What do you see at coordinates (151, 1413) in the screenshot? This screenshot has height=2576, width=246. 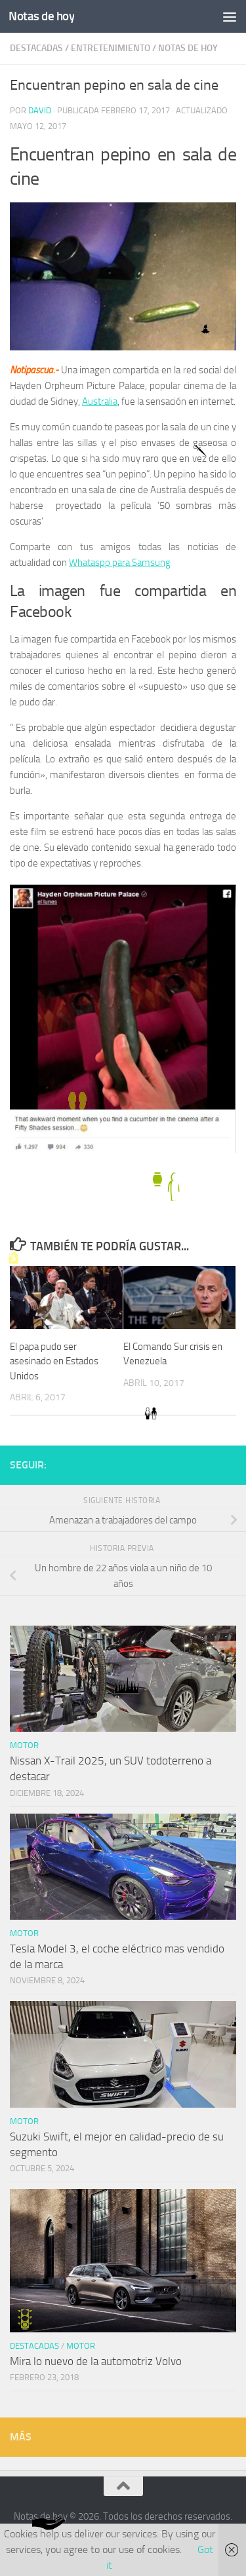 I see `swap character or avatar body` at bounding box center [151, 1413].